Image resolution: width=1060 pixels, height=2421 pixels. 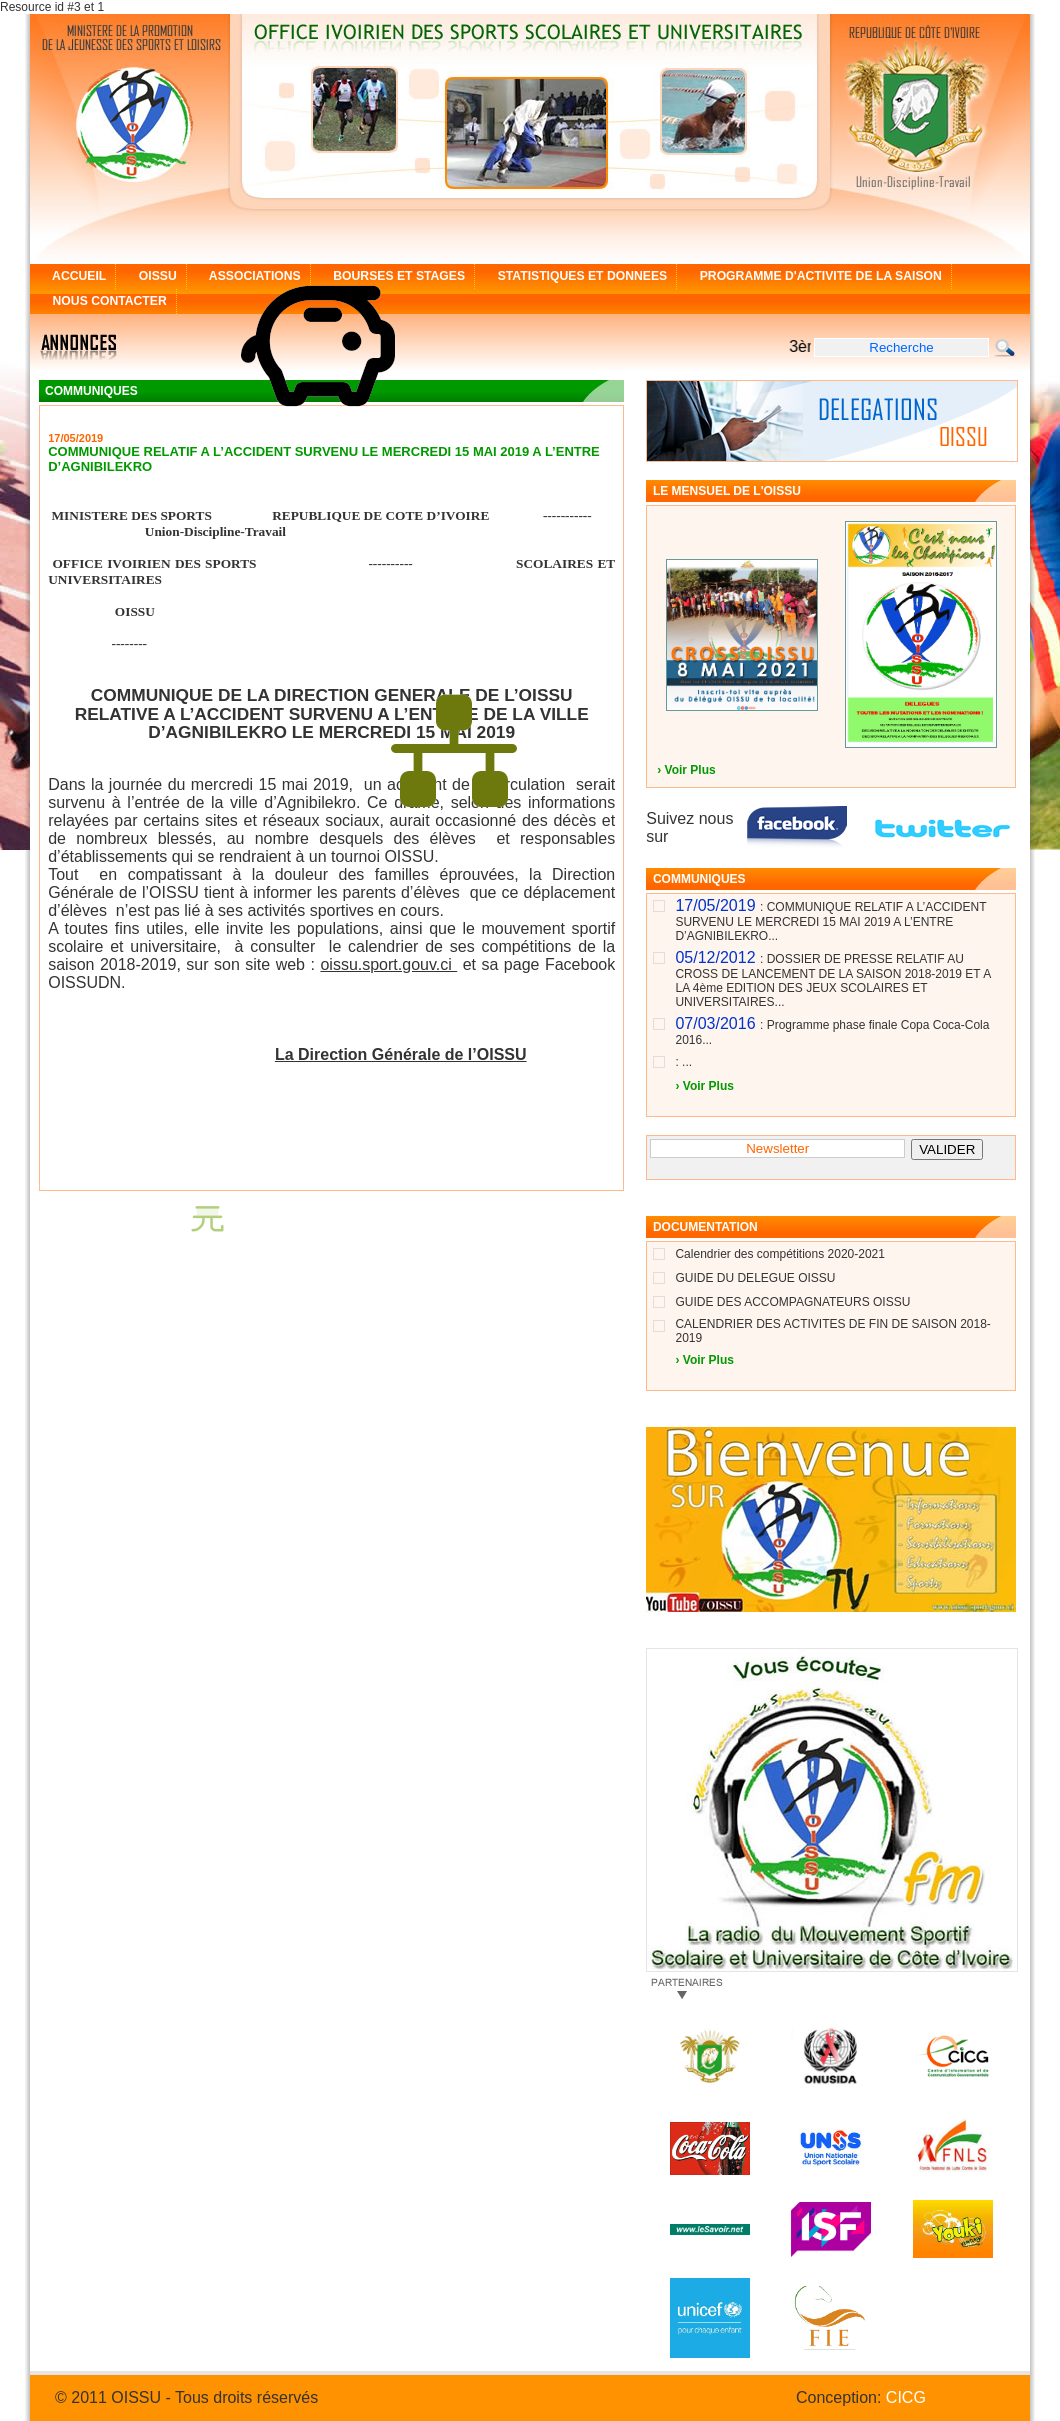 What do you see at coordinates (454, 753) in the screenshot?
I see `view network connections` at bounding box center [454, 753].